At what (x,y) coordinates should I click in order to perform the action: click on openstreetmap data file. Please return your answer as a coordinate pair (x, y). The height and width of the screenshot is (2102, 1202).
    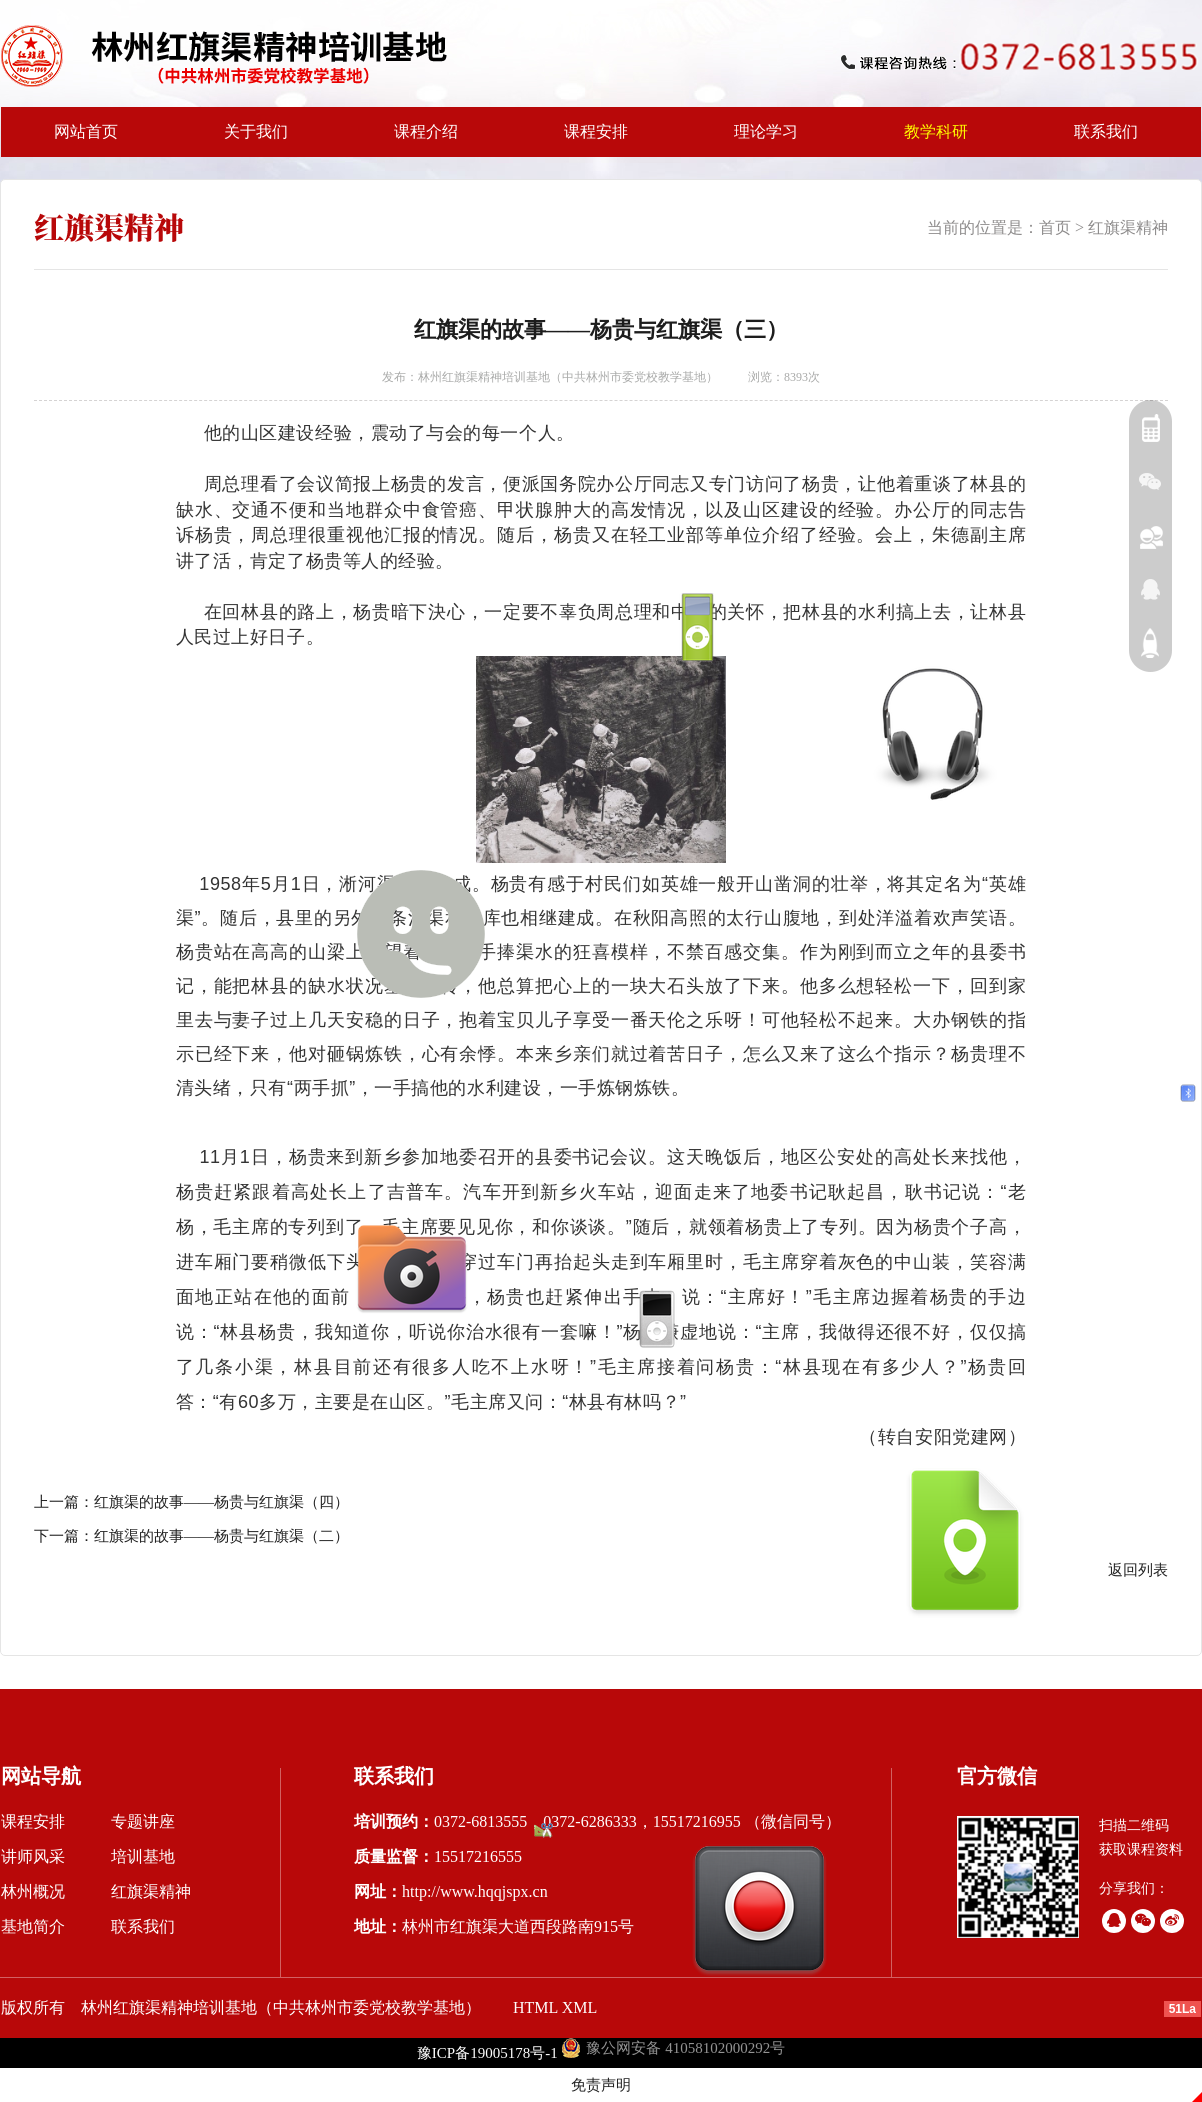
    Looking at the image, I should click on (965, 1543).